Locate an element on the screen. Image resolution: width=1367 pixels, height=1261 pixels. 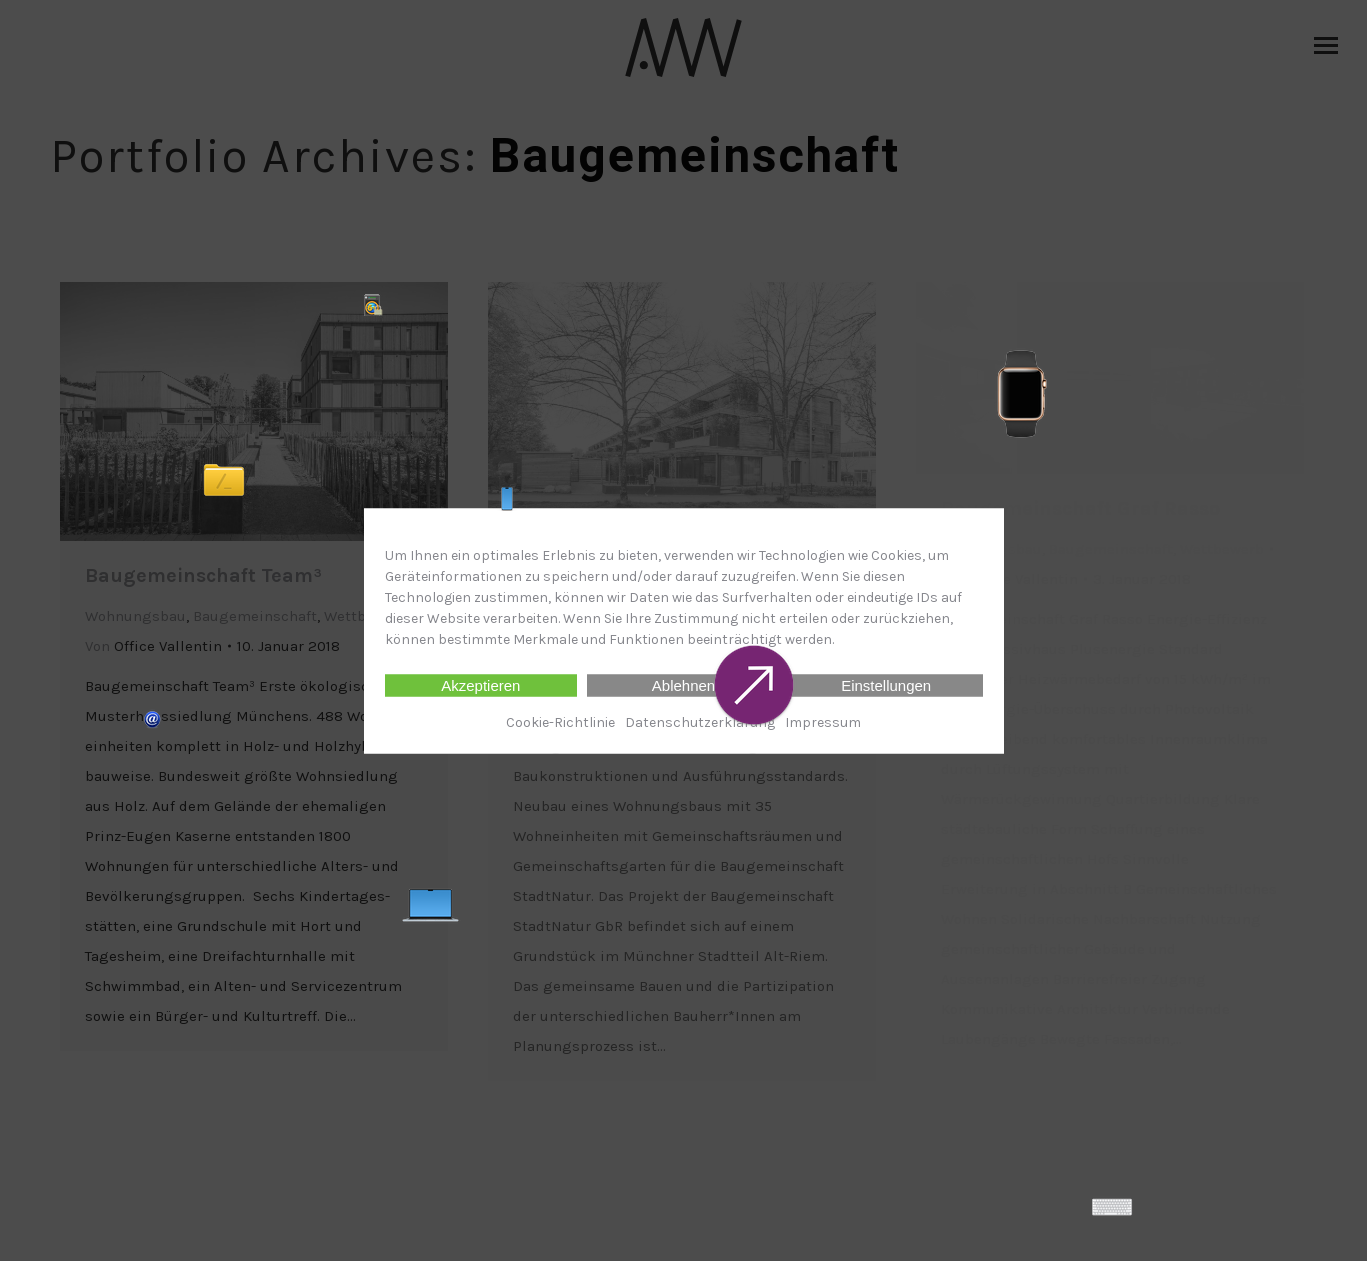
iPhone 16 device icon is located at coordinates (507, 499).